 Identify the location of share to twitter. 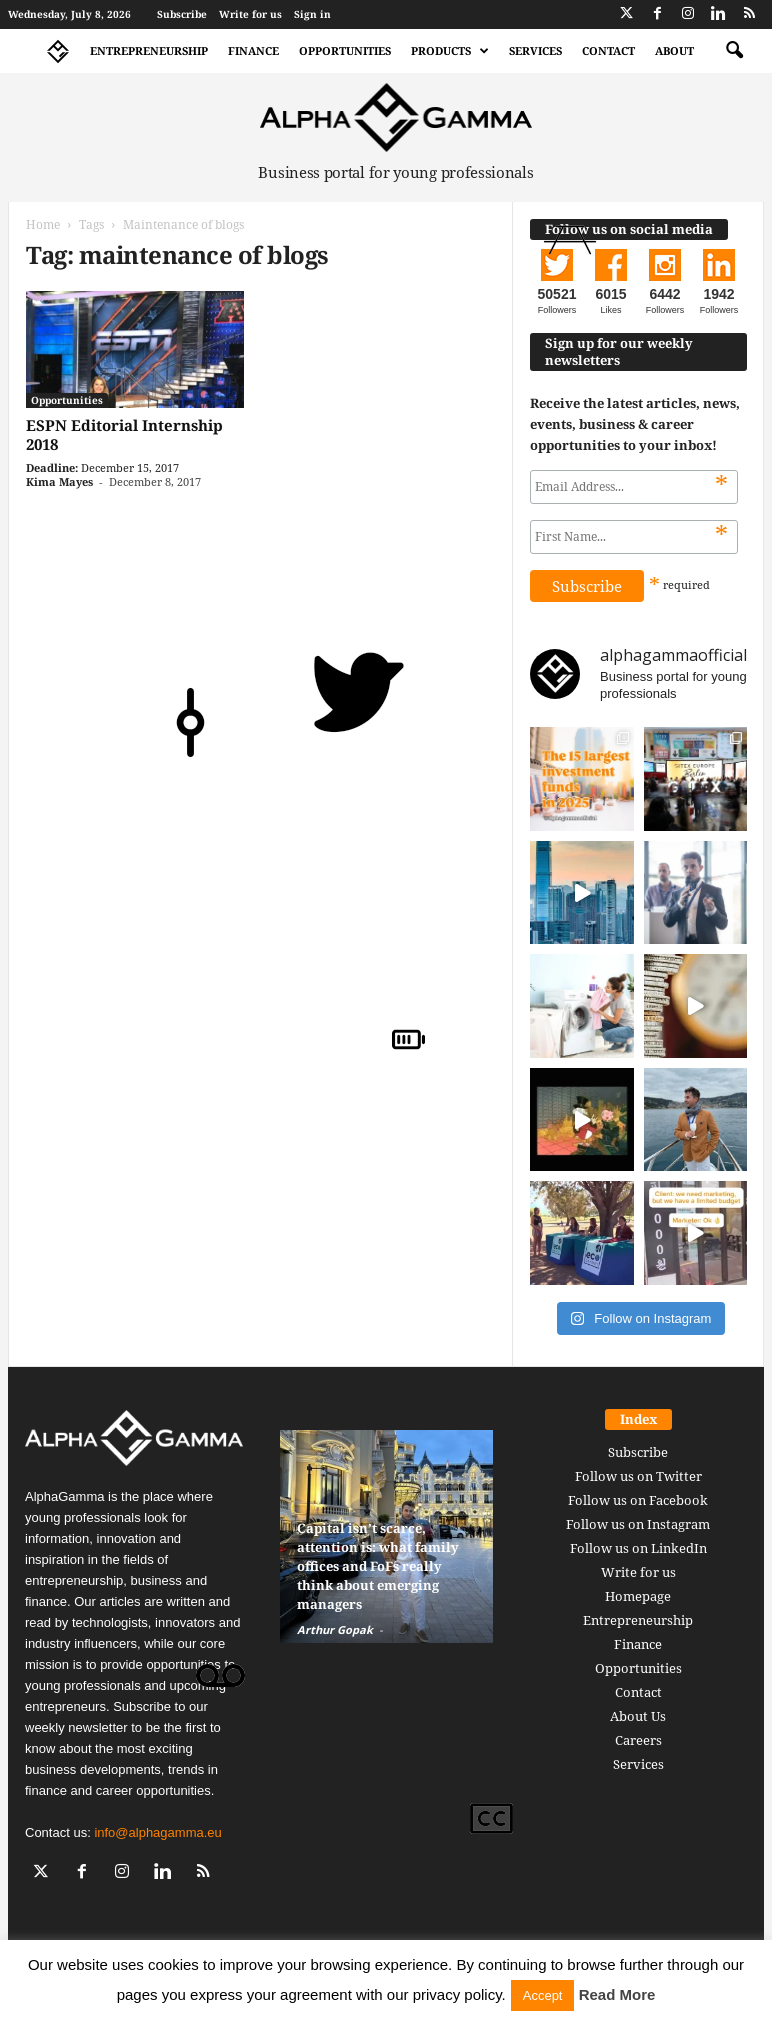
(354, 689).